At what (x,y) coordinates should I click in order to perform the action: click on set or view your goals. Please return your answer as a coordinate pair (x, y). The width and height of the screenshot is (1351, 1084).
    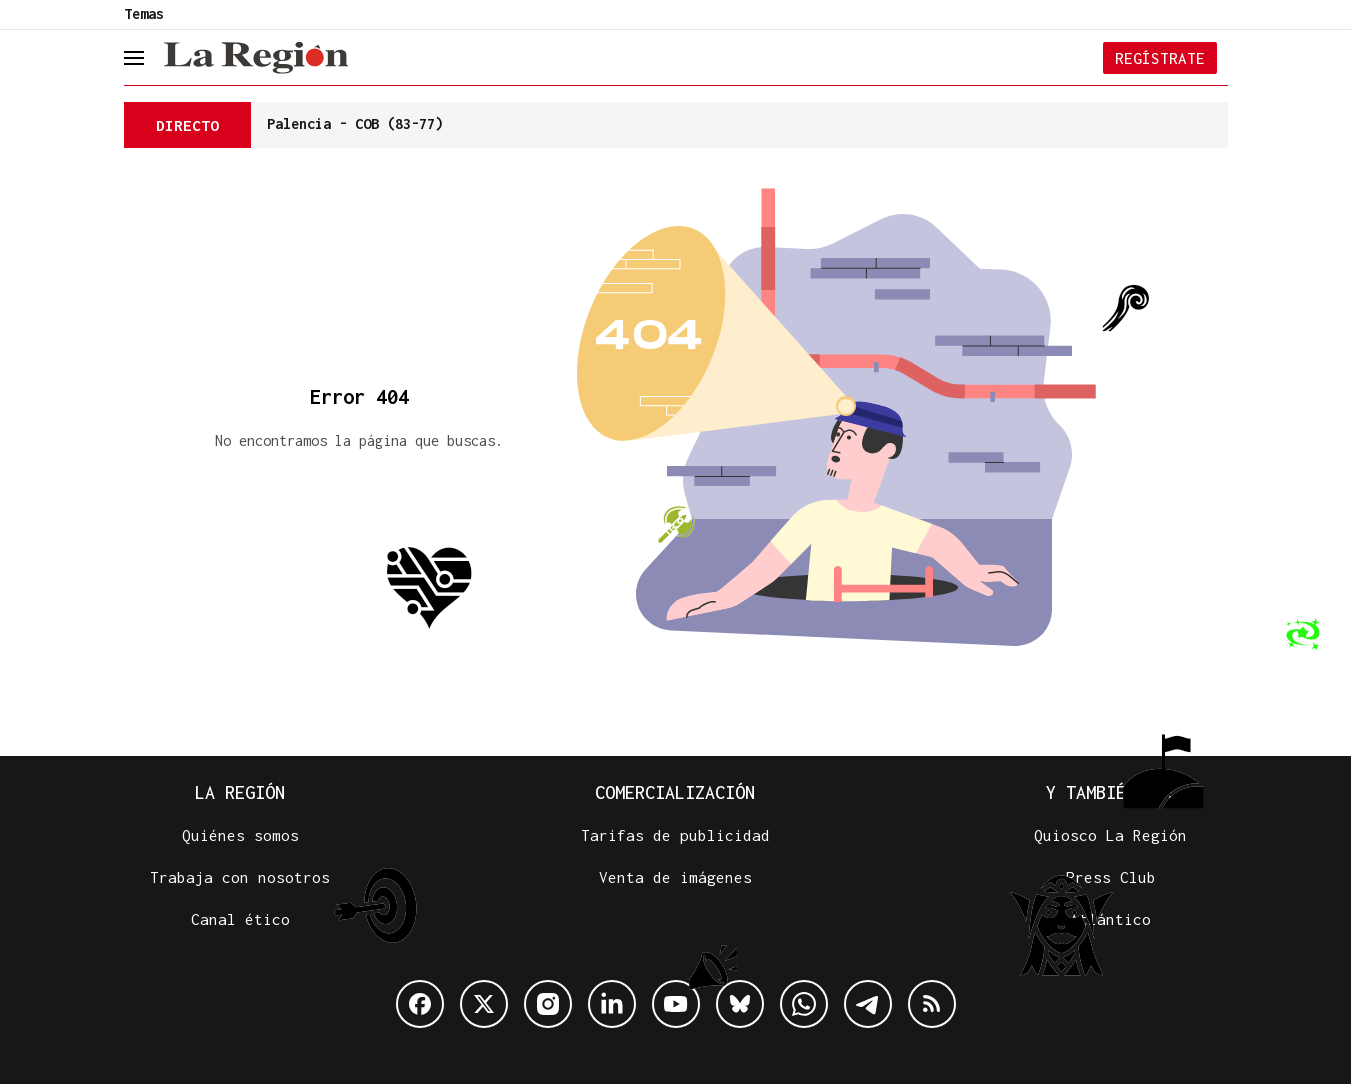
    Looking at the image, I should click on (375, 905).